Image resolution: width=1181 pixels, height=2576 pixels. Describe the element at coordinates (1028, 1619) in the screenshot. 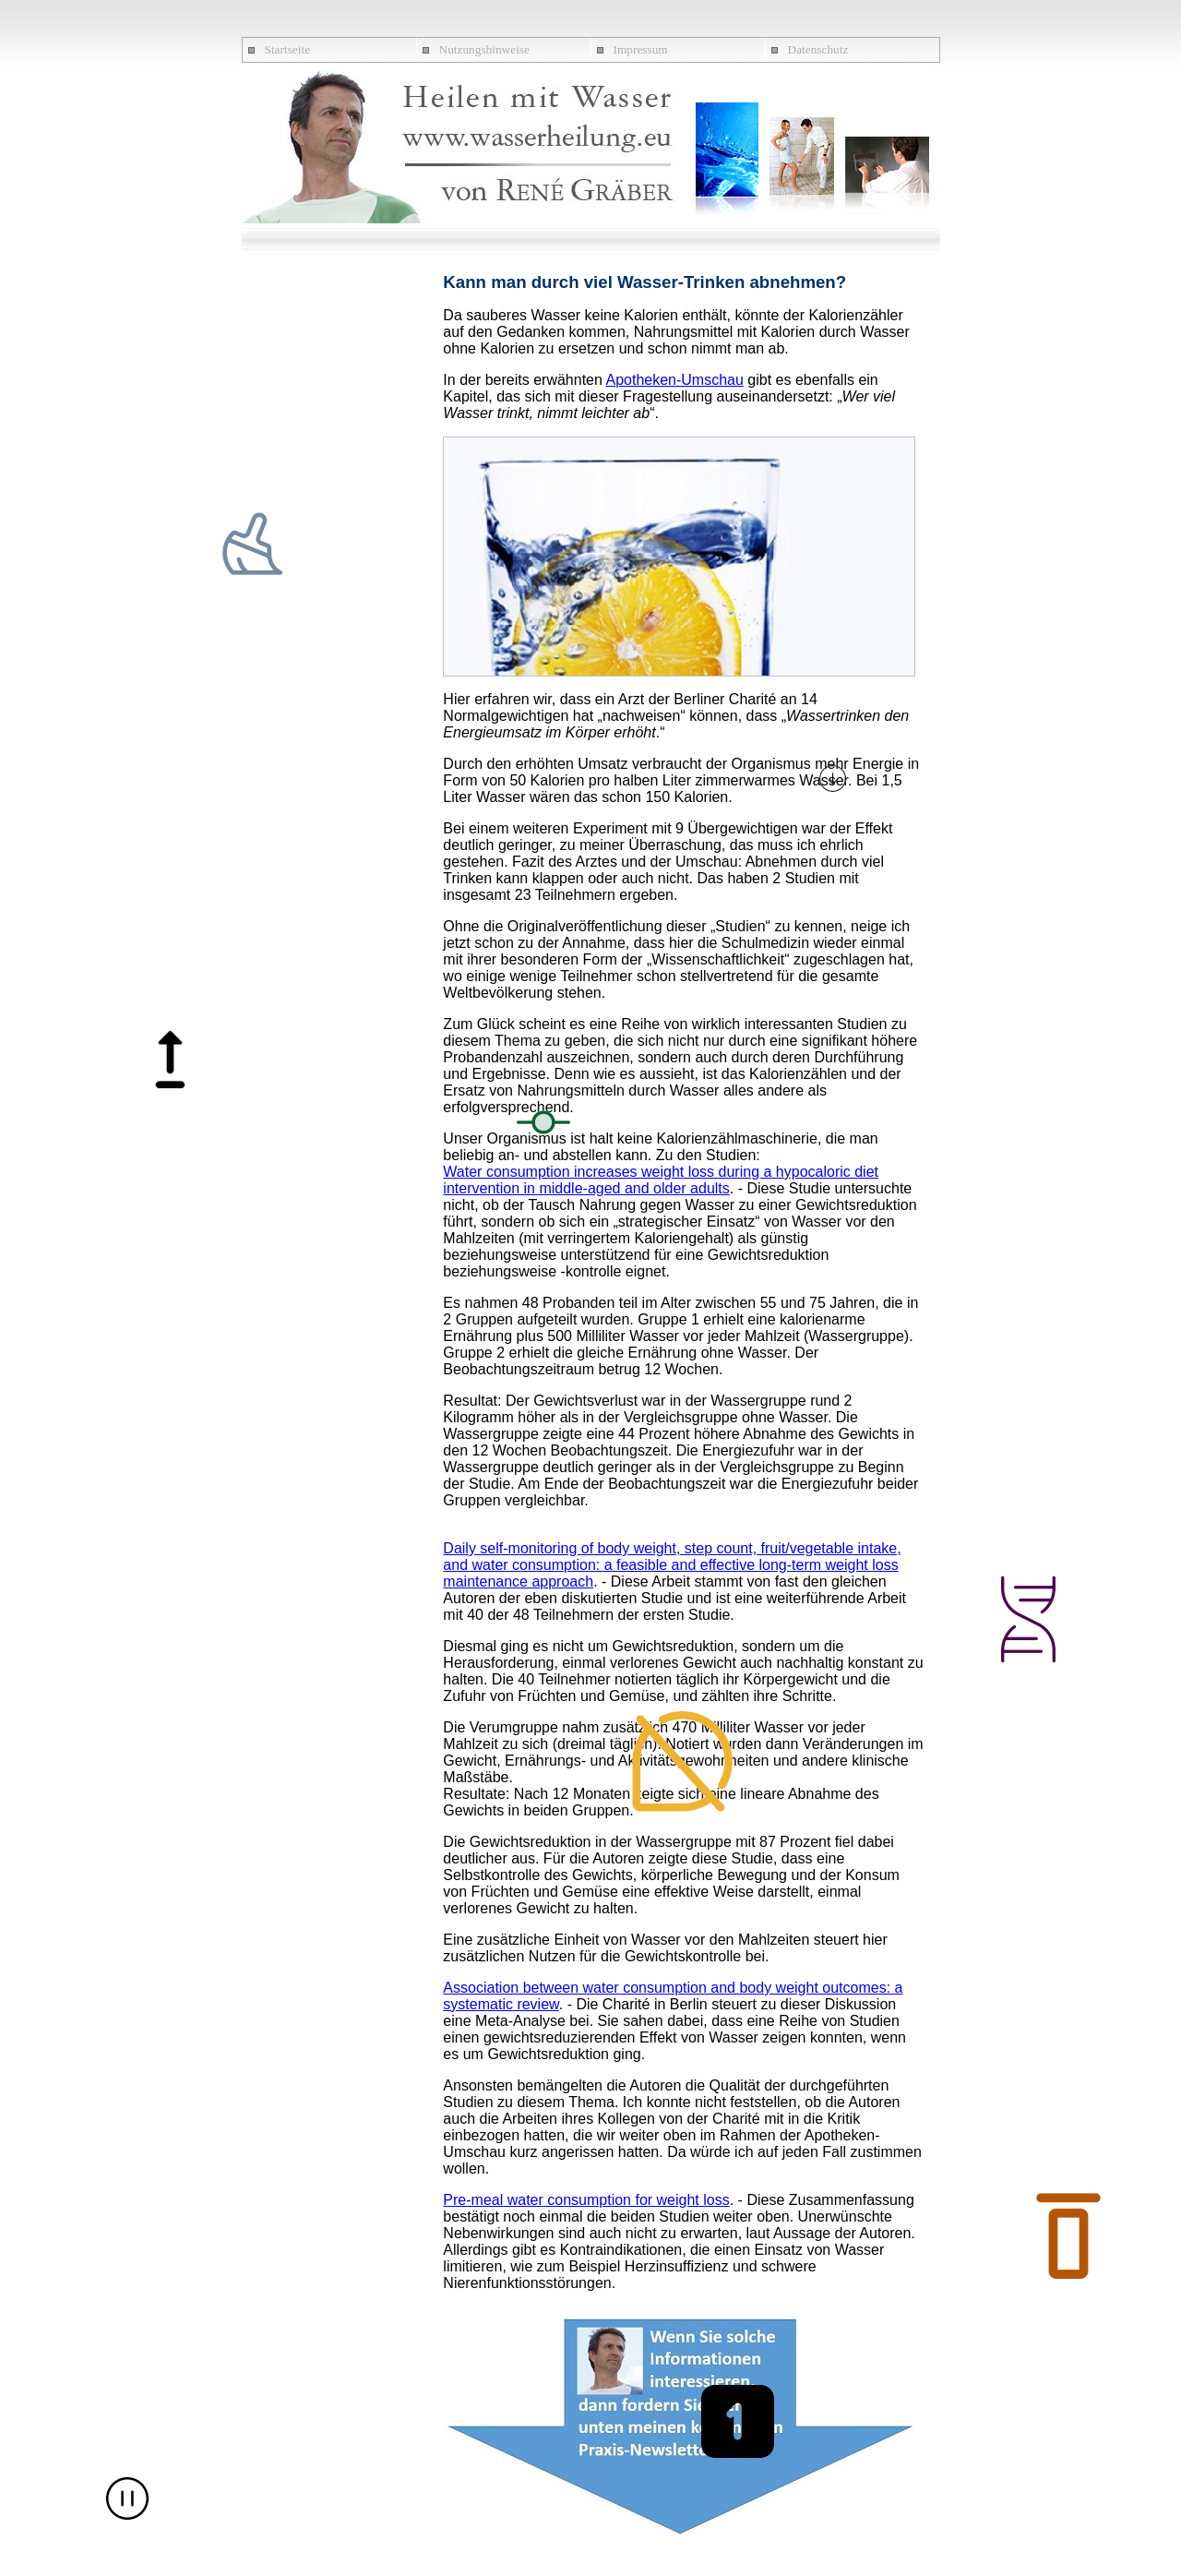

I see `access genetic or DNA-related information` at that location.